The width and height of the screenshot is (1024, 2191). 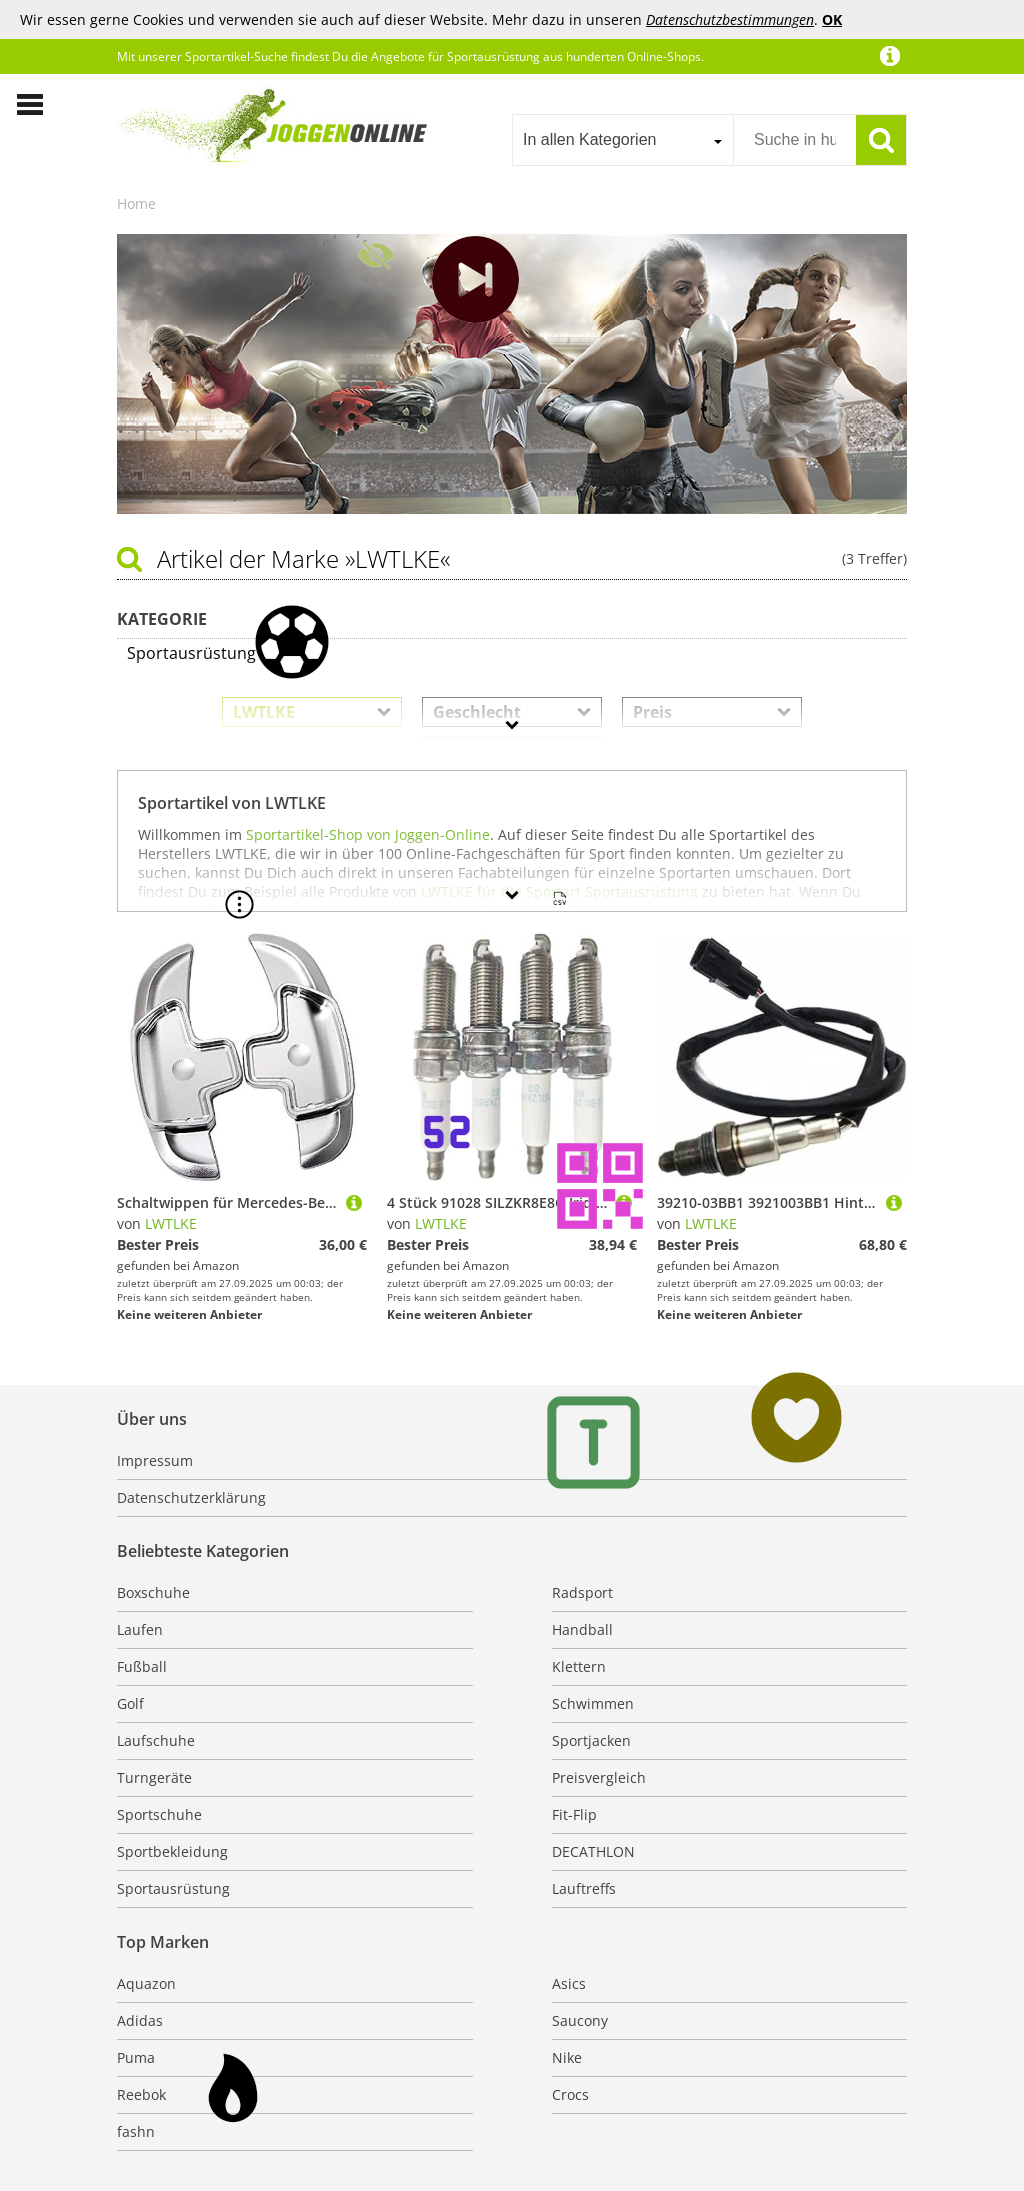 I want to click on skip to the next track, so click(x=475, y=279).